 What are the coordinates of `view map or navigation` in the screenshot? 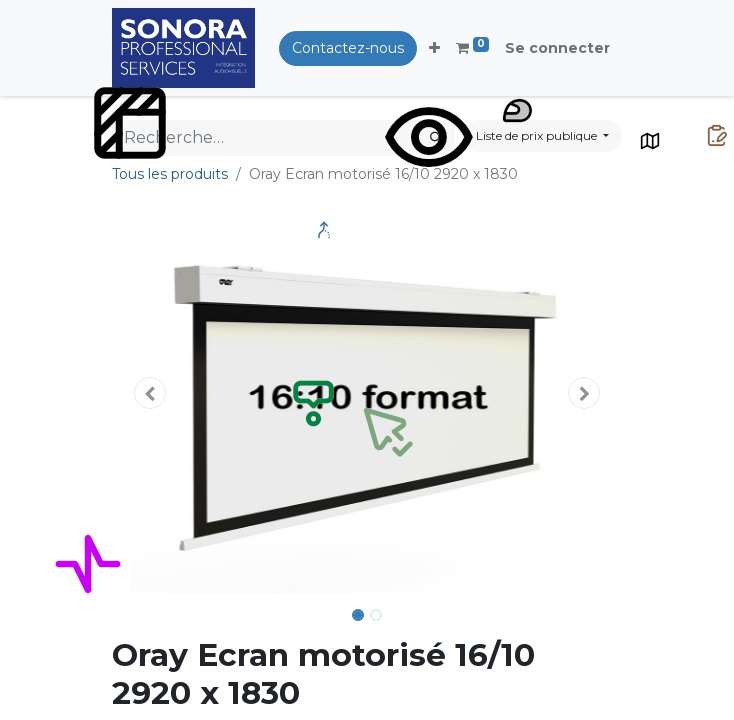 It's located at (650, 141).